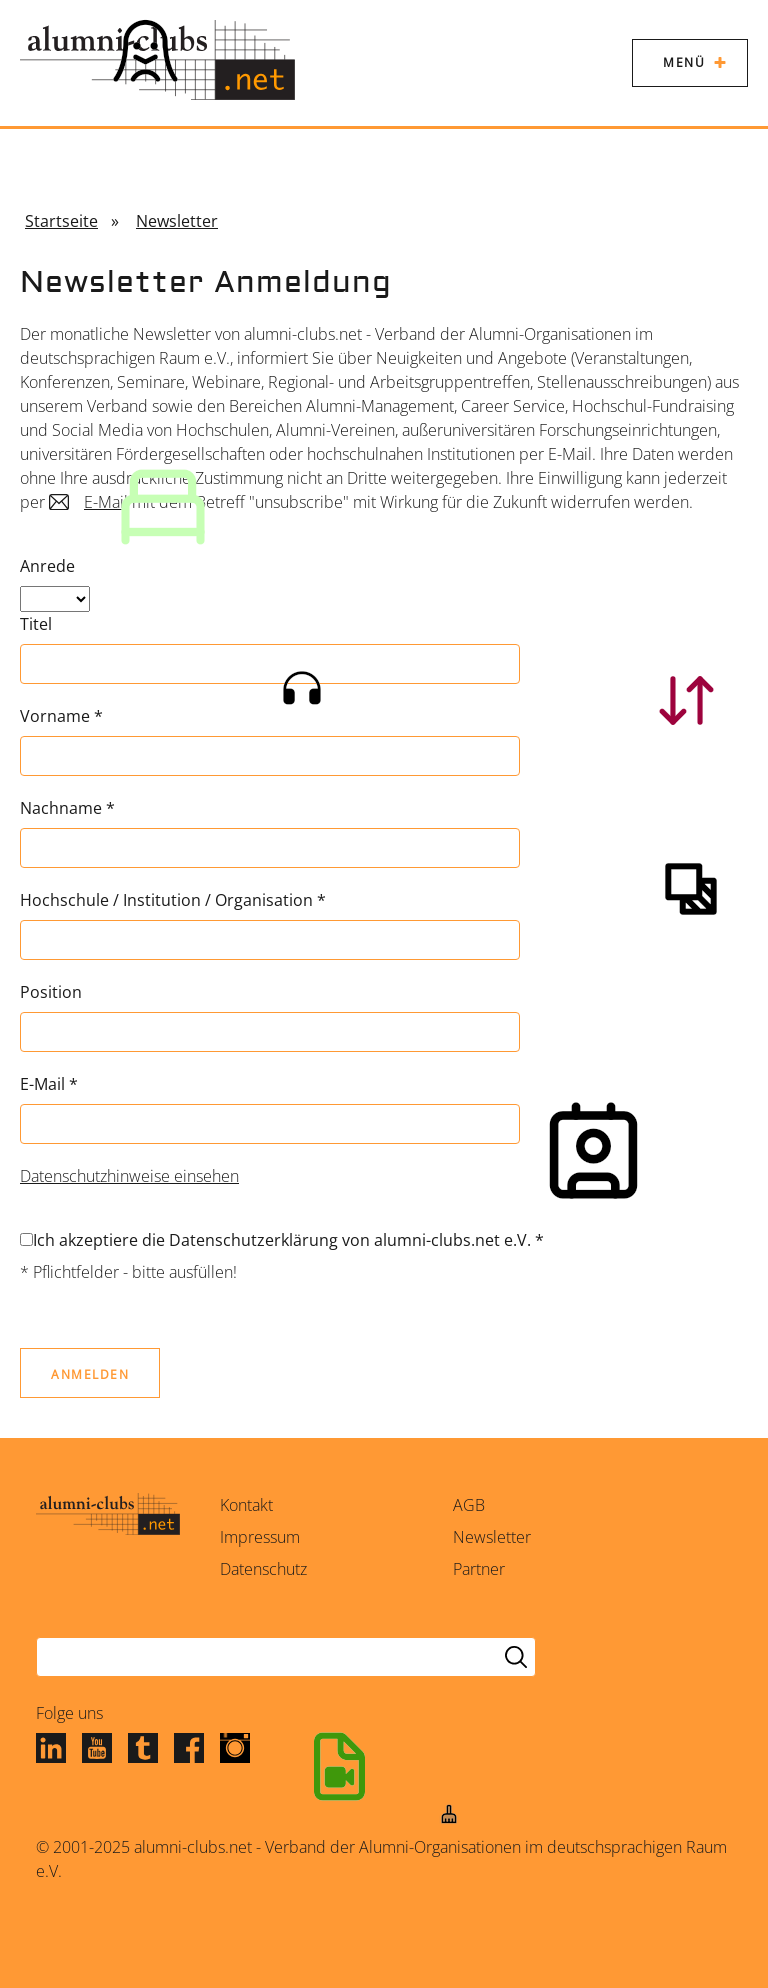 The width and height of the screenshot is (768, 1988). What do you see at coordinates (691, 889) in the screenshot?
I see `remove selected layer or element` at bounding box center [691, 889].